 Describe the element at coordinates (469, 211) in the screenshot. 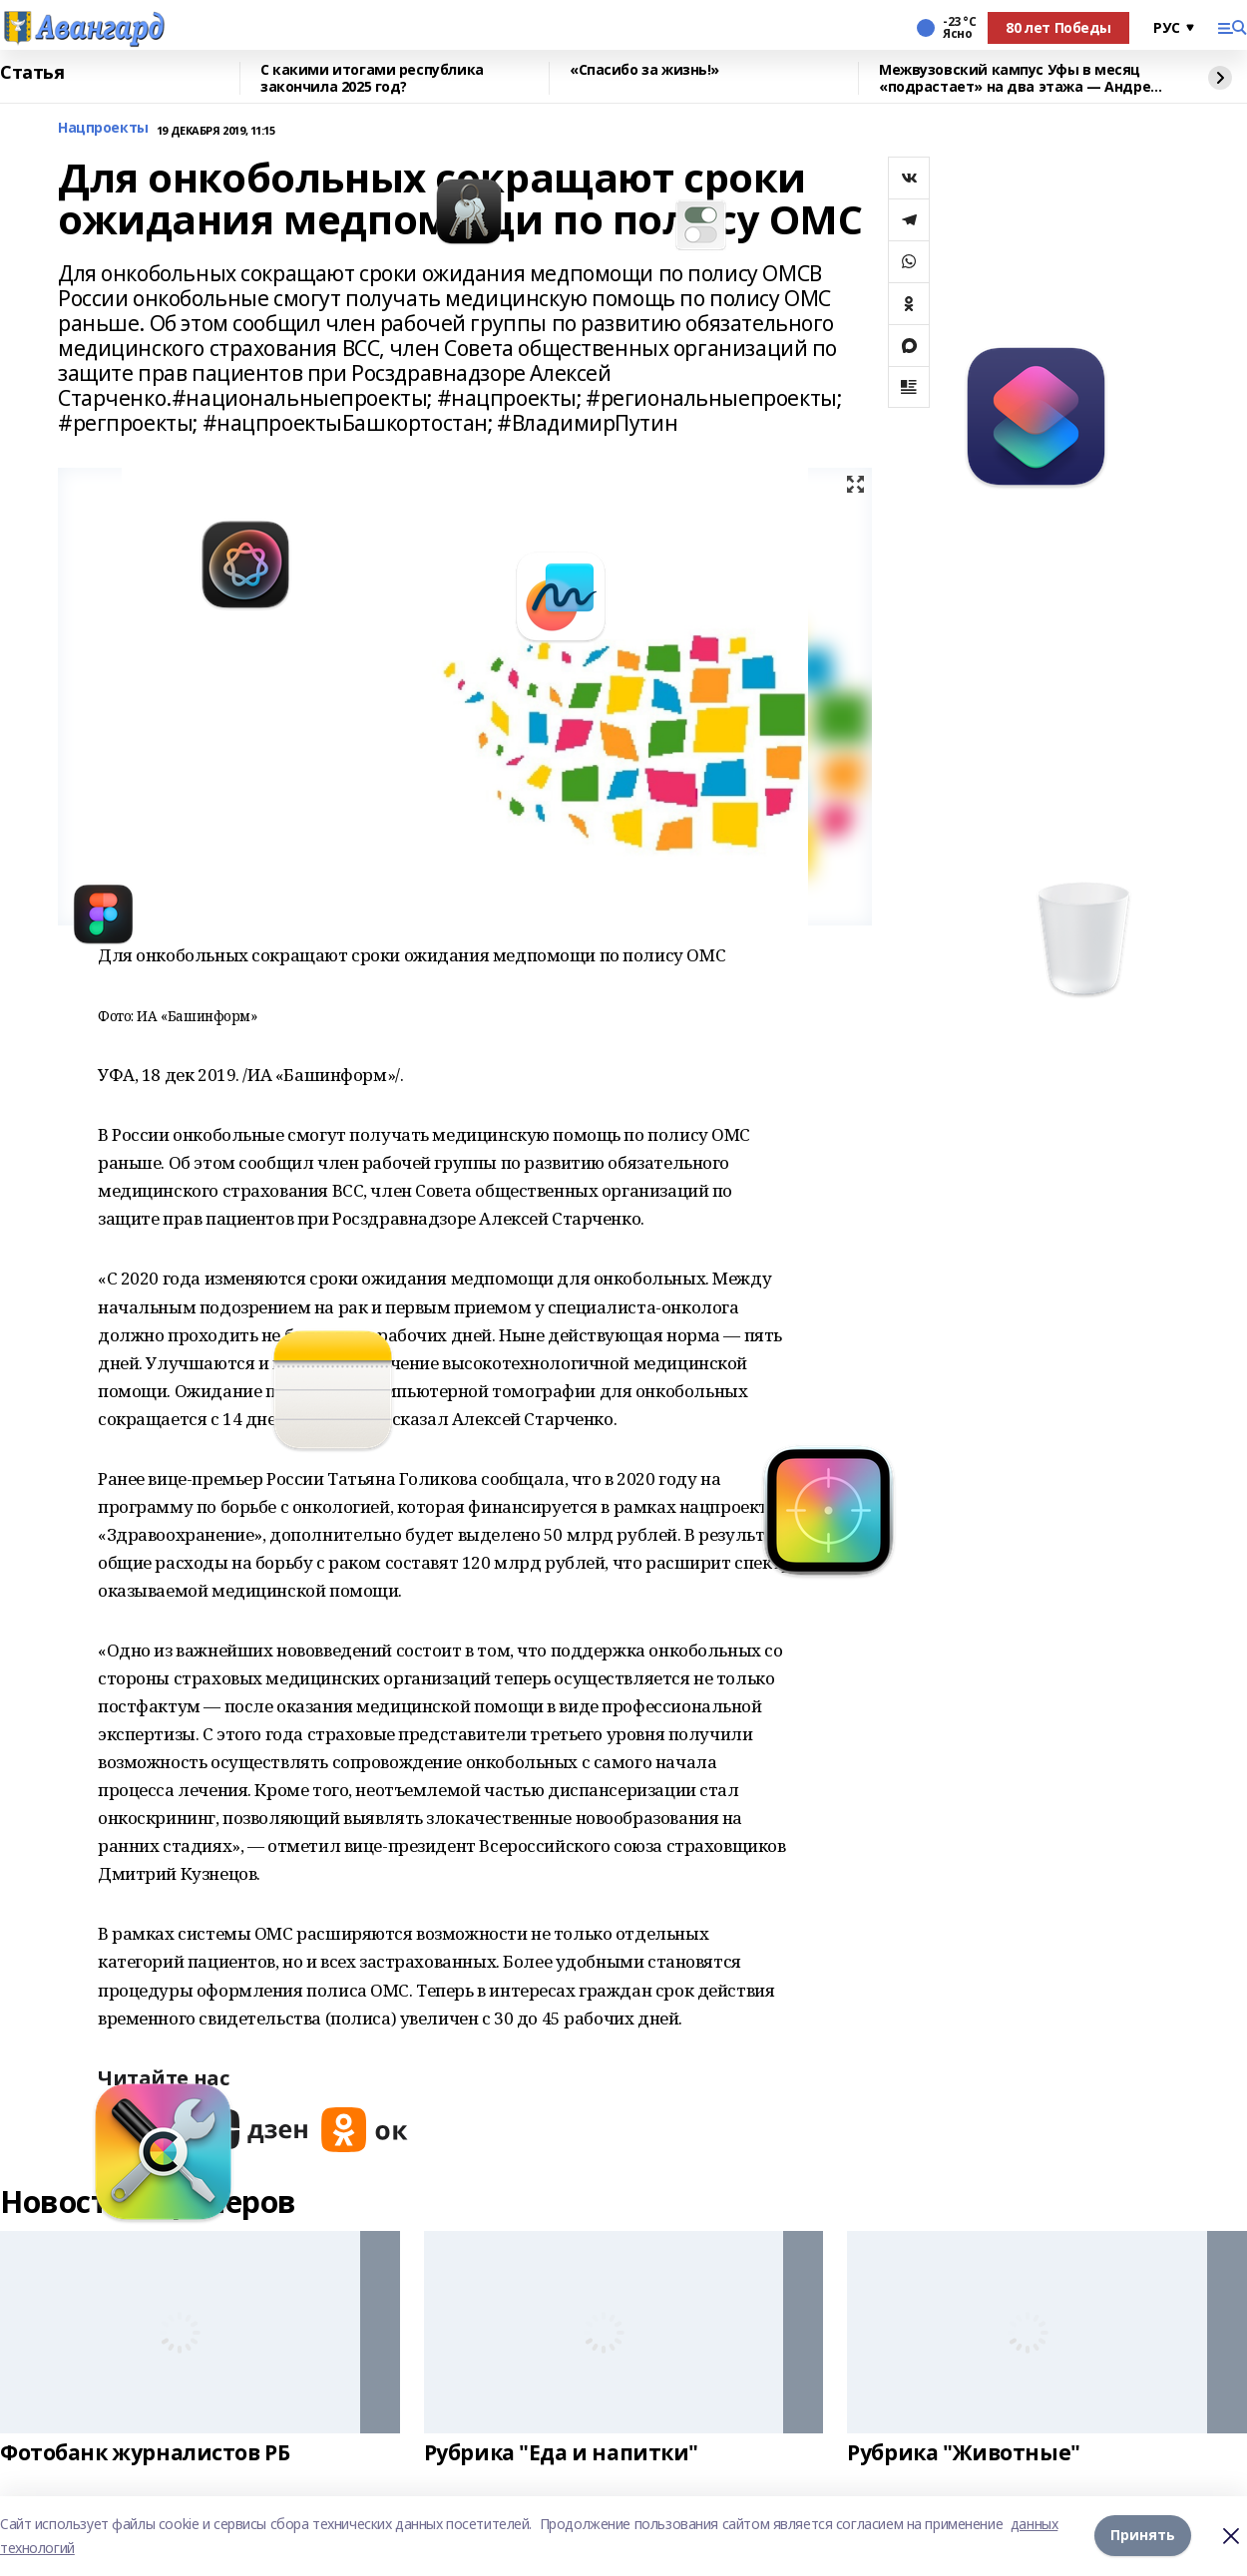

I see `open keychain access to manage saved passwords` at that location.